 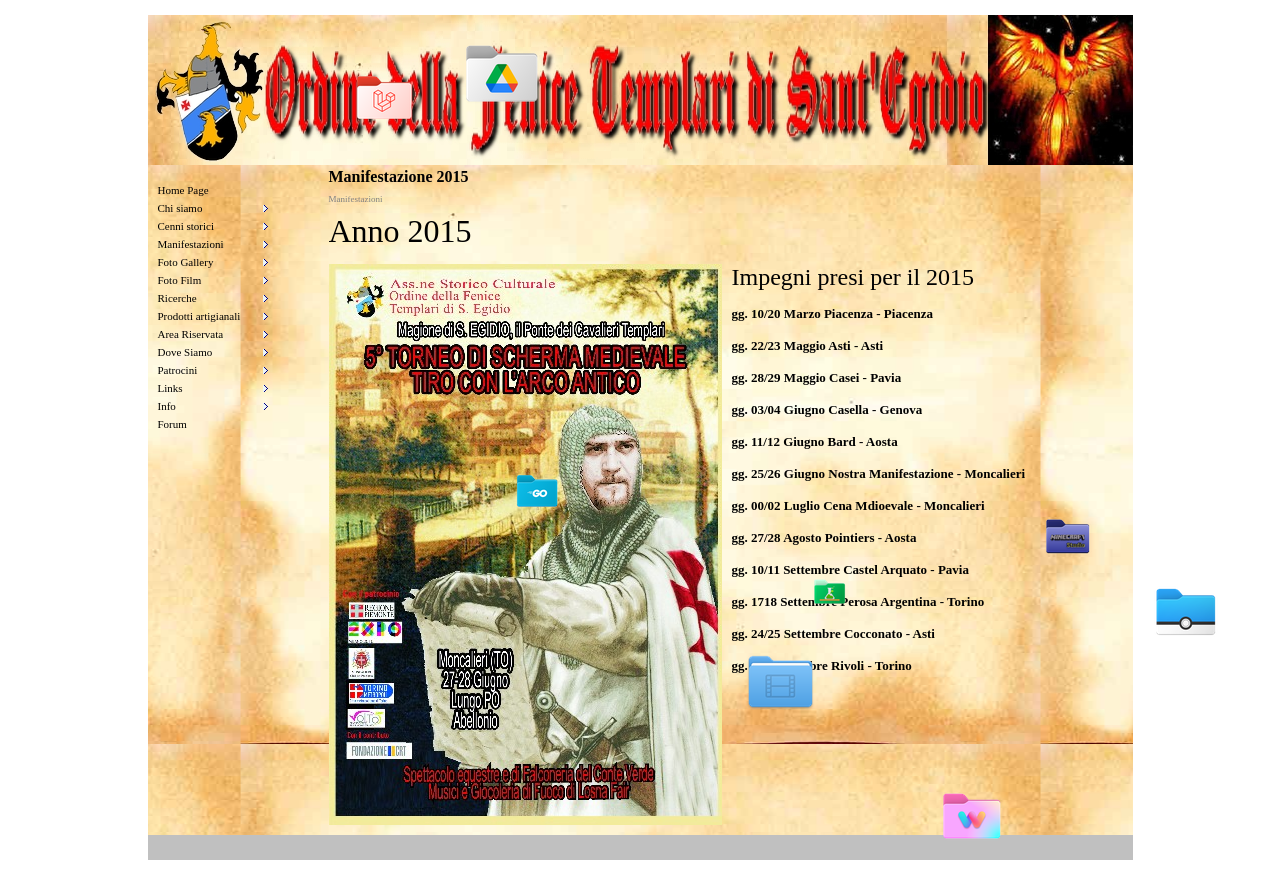 I want to click on open google drive folder, so click(x=501, y=75).